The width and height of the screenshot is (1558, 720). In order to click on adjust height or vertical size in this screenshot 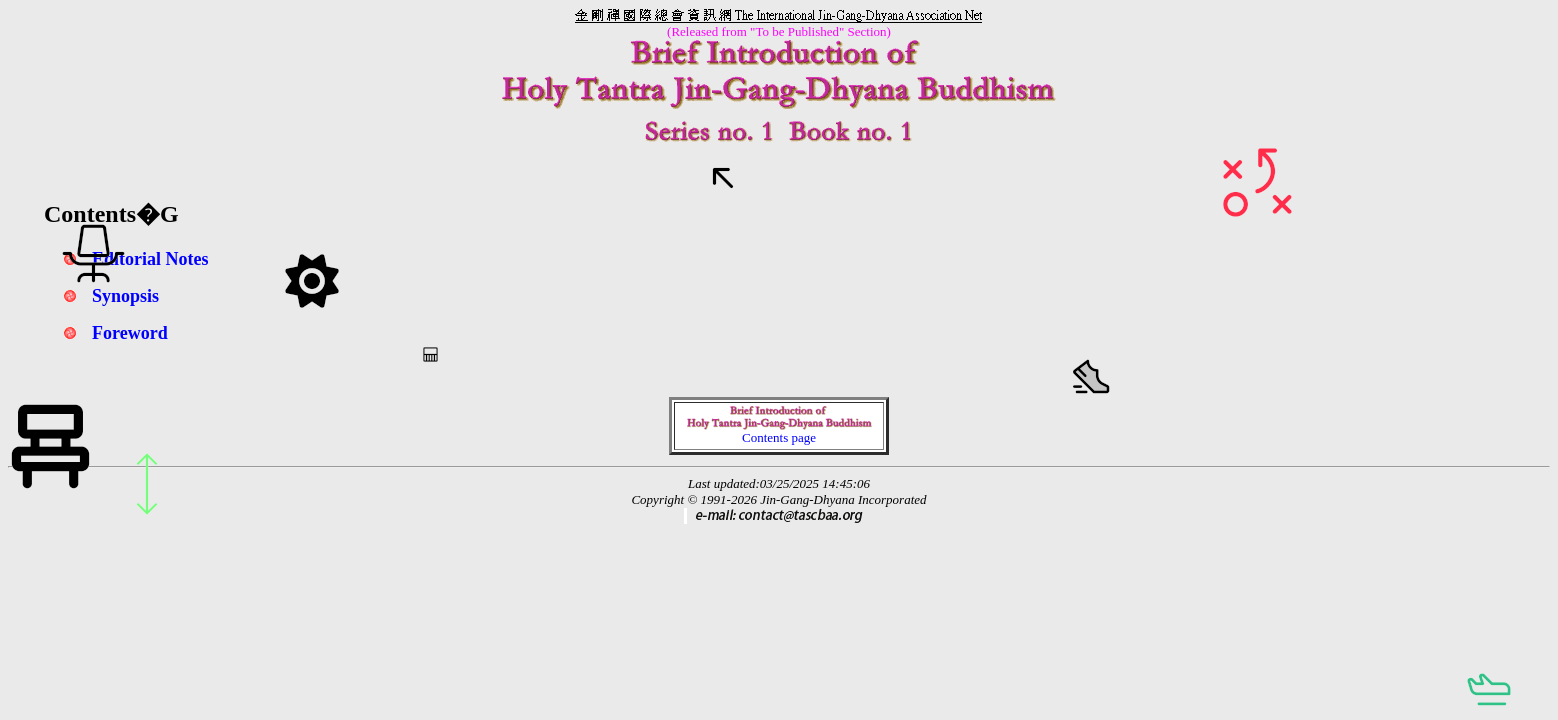, I will do `click(147, 484)`.